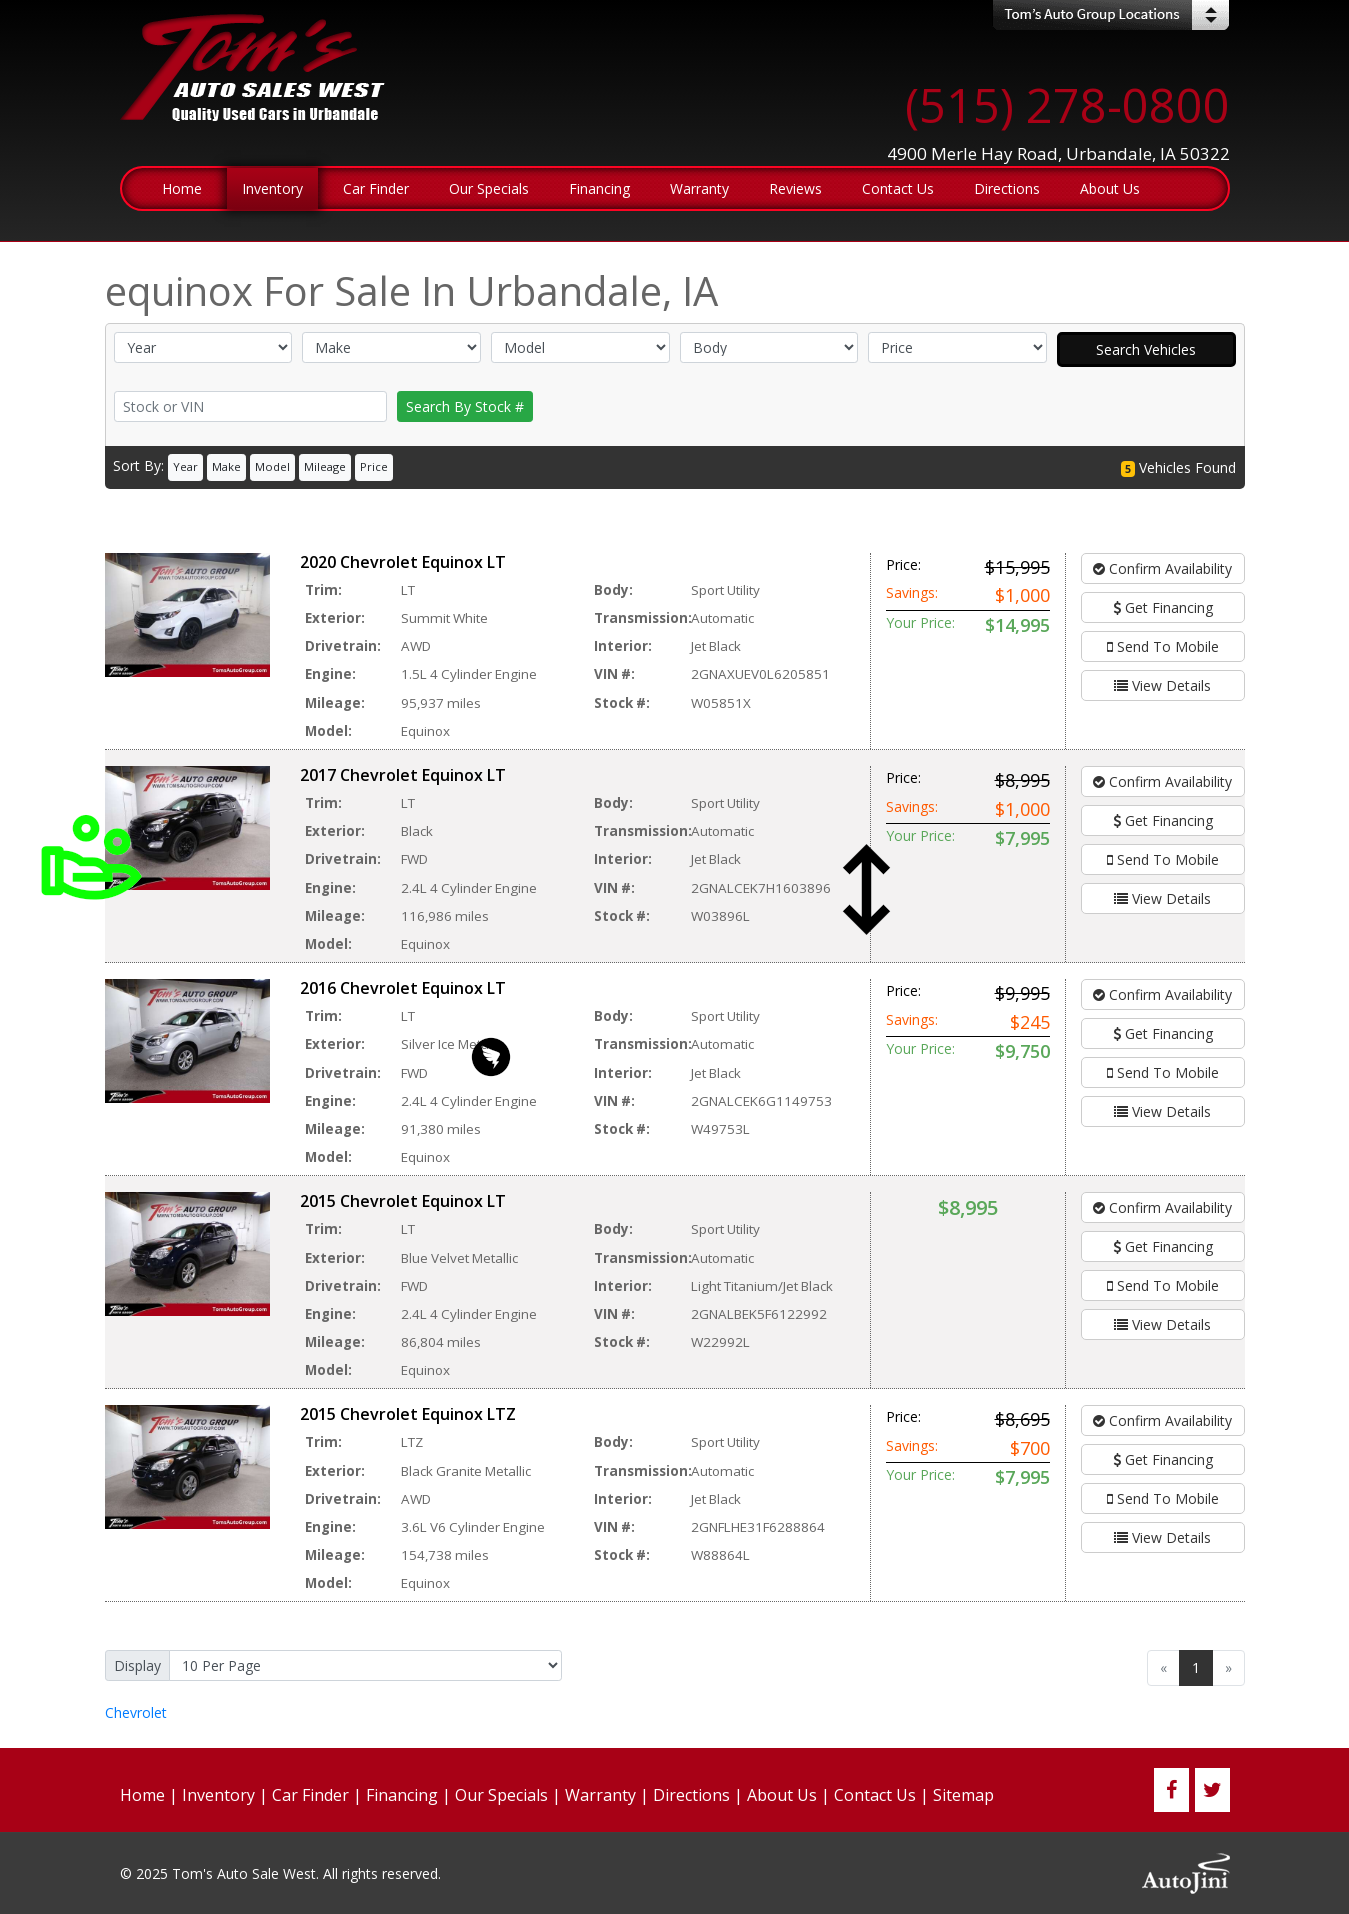 The image size is (1349, 1914). Describe the element at coordinates (90, 859) in the screenshot. I see `make a payment or tip` at that location.